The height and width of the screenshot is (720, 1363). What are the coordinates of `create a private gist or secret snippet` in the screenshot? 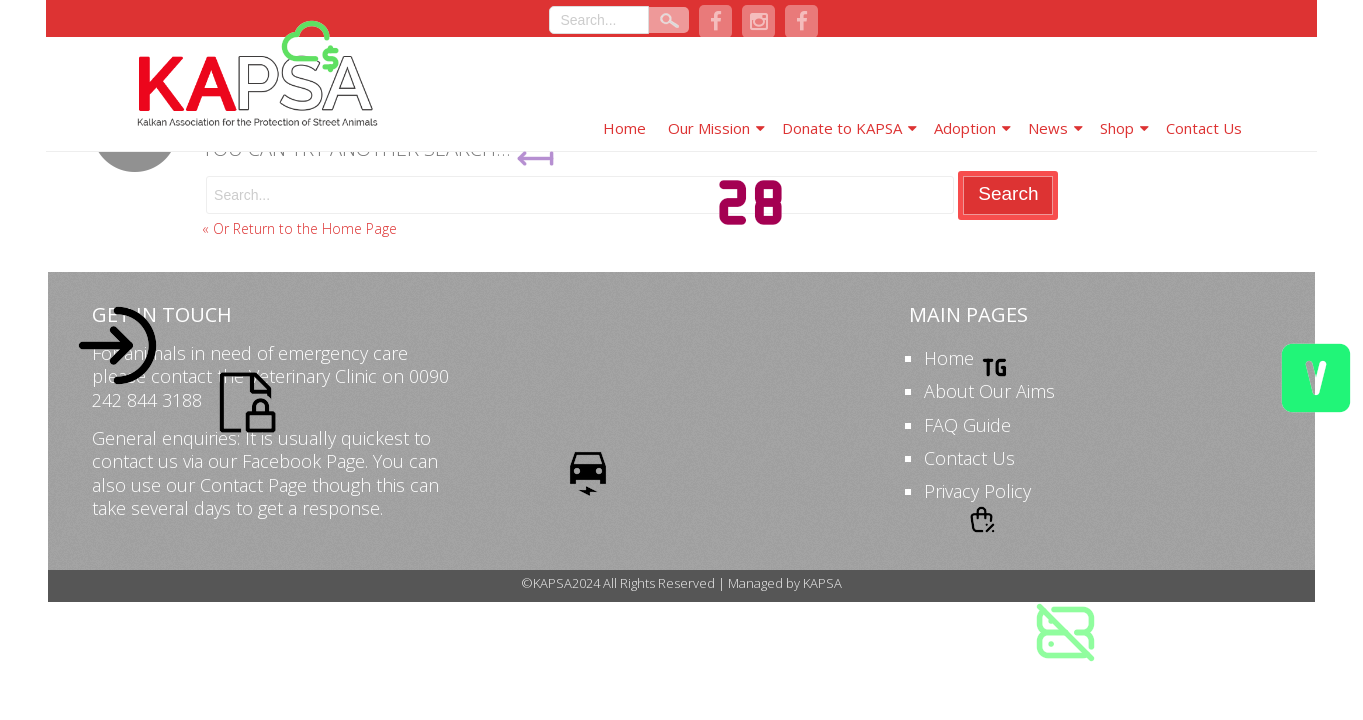 It's located at (245, 402).